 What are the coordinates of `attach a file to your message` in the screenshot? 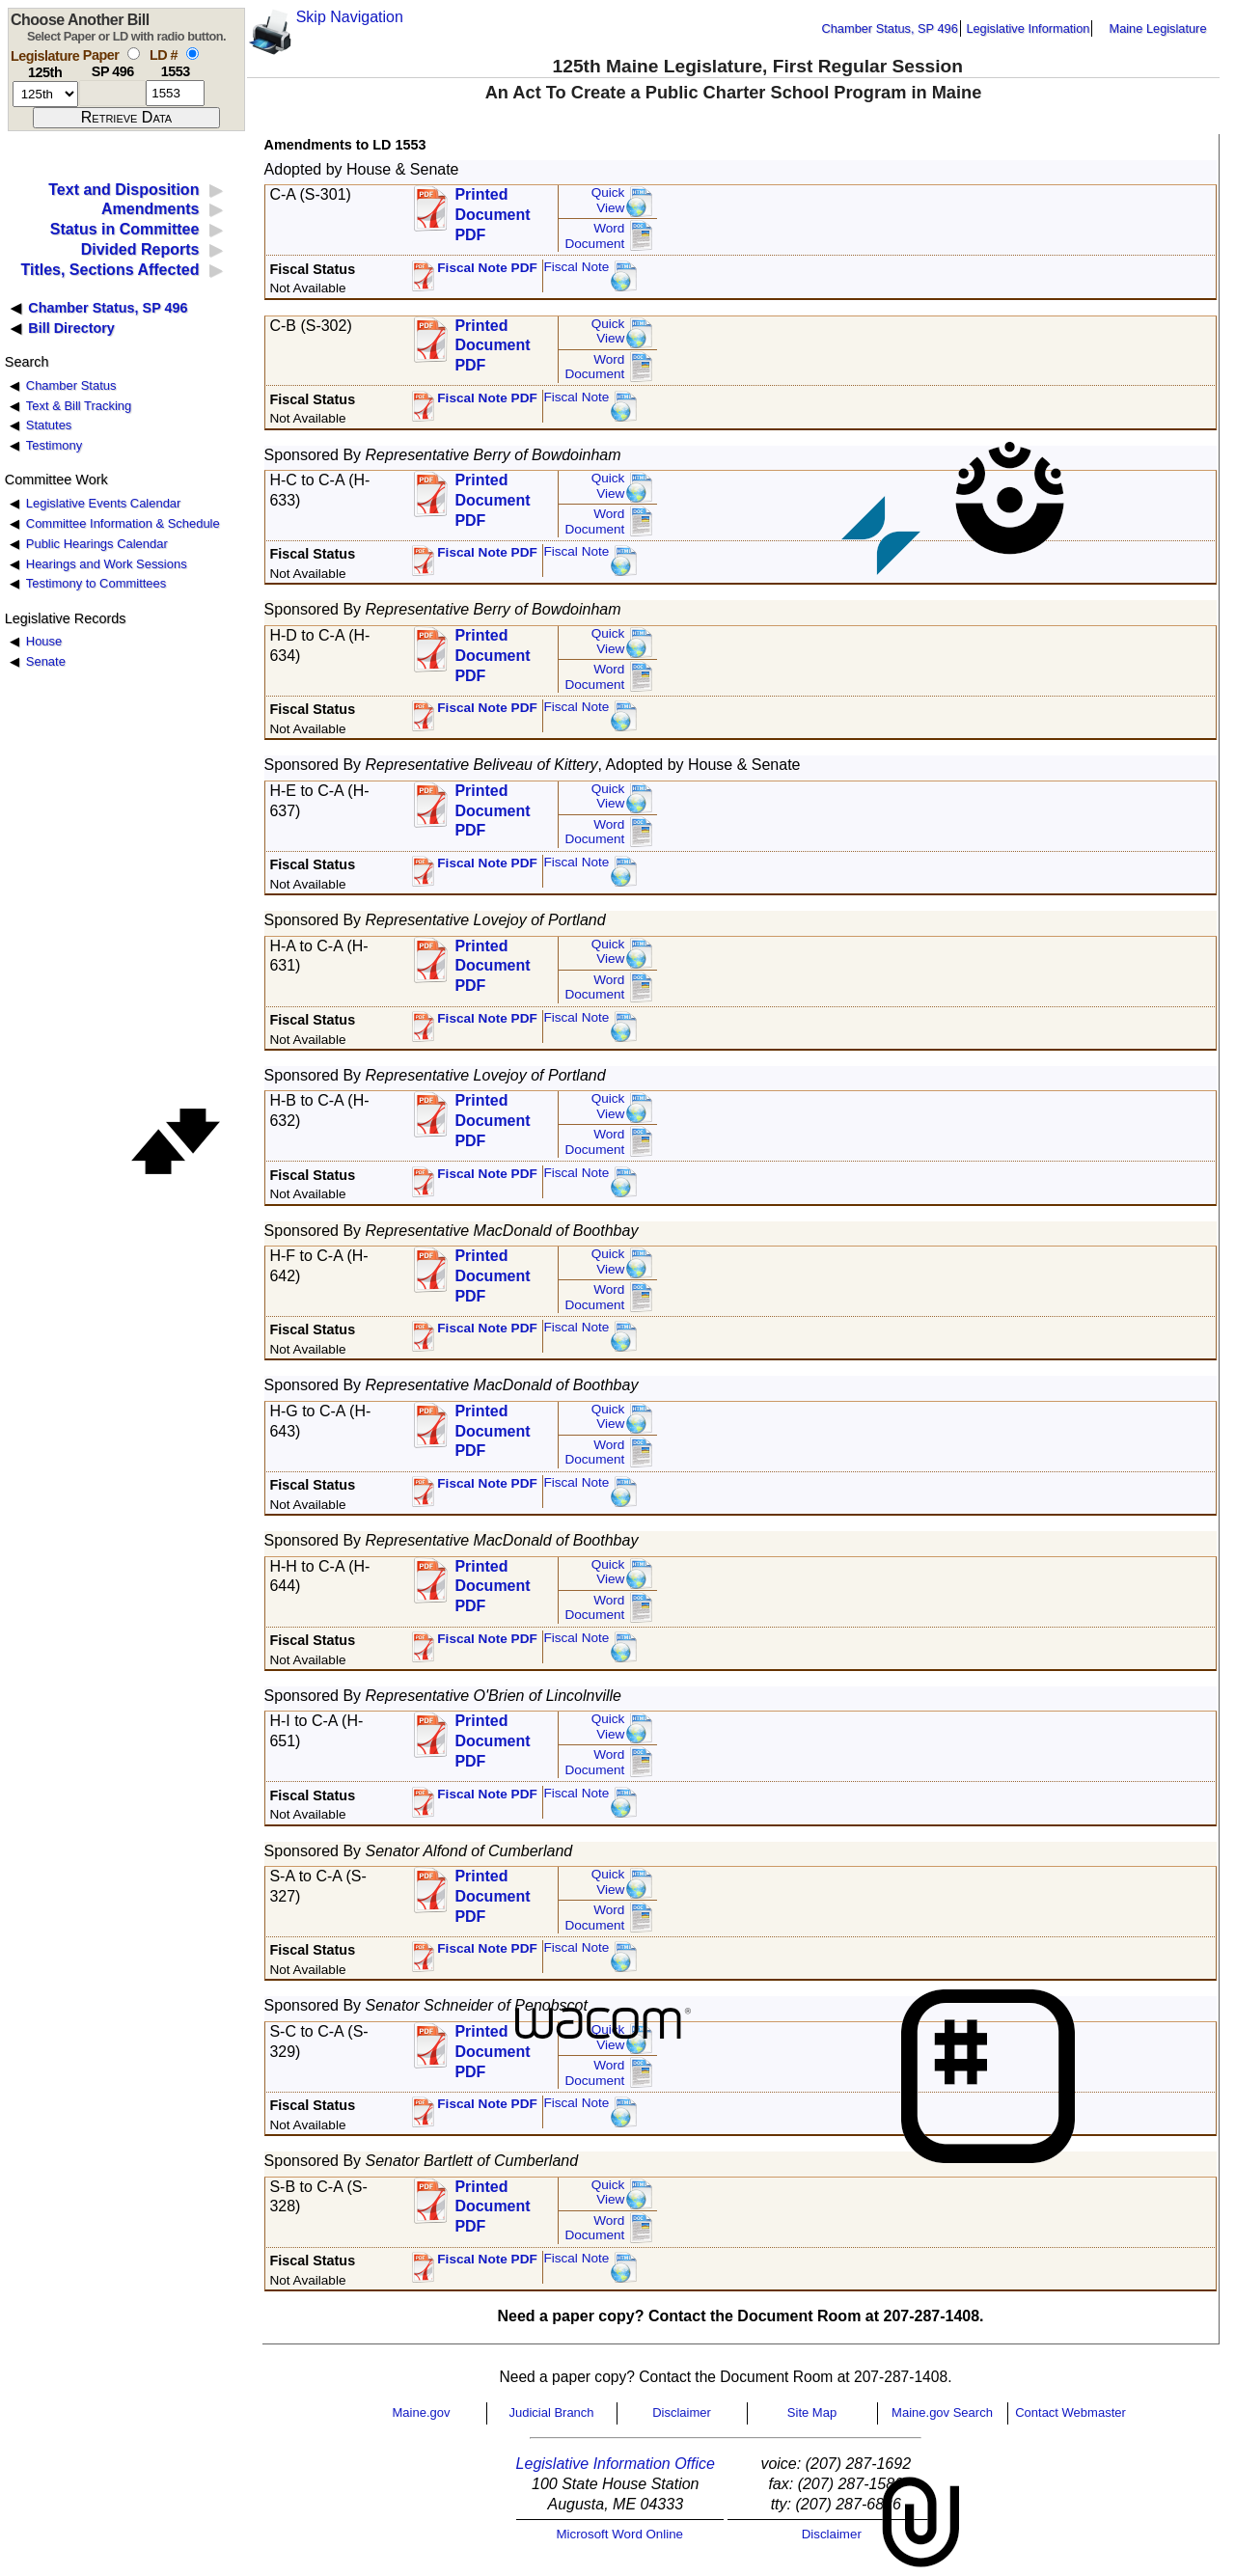 It's located at (919, 2522).